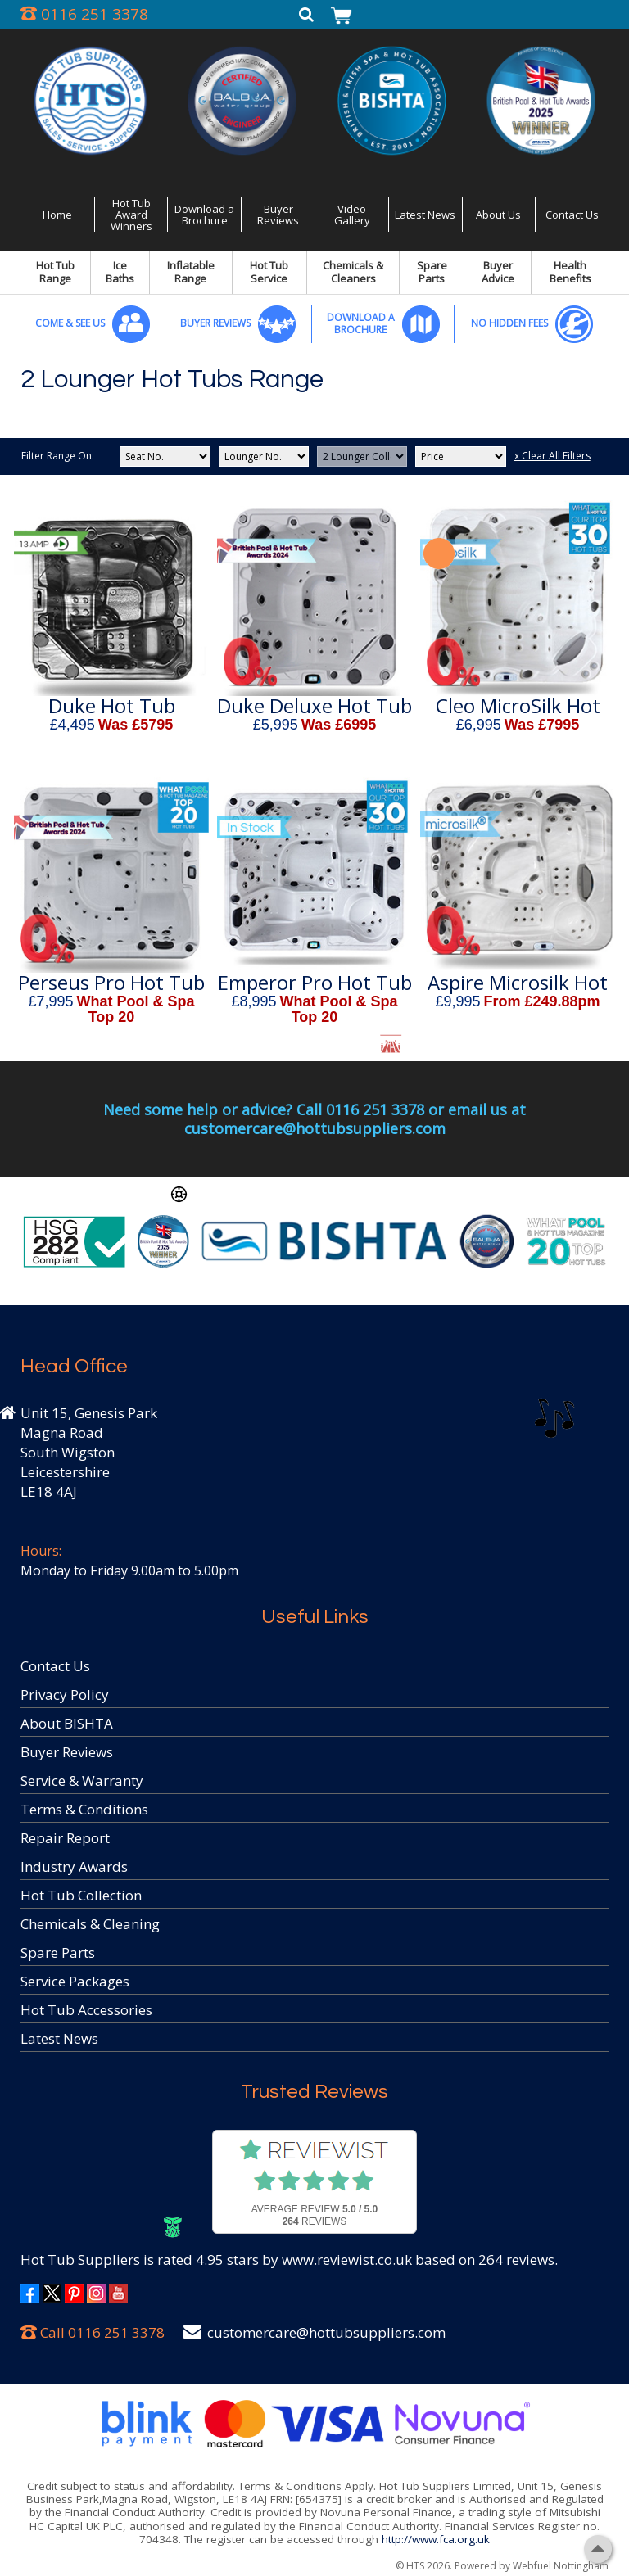  Describe the element at coordinates (391, 1042) in the screenshot. I see `wooden pier or dock structure` at that location.